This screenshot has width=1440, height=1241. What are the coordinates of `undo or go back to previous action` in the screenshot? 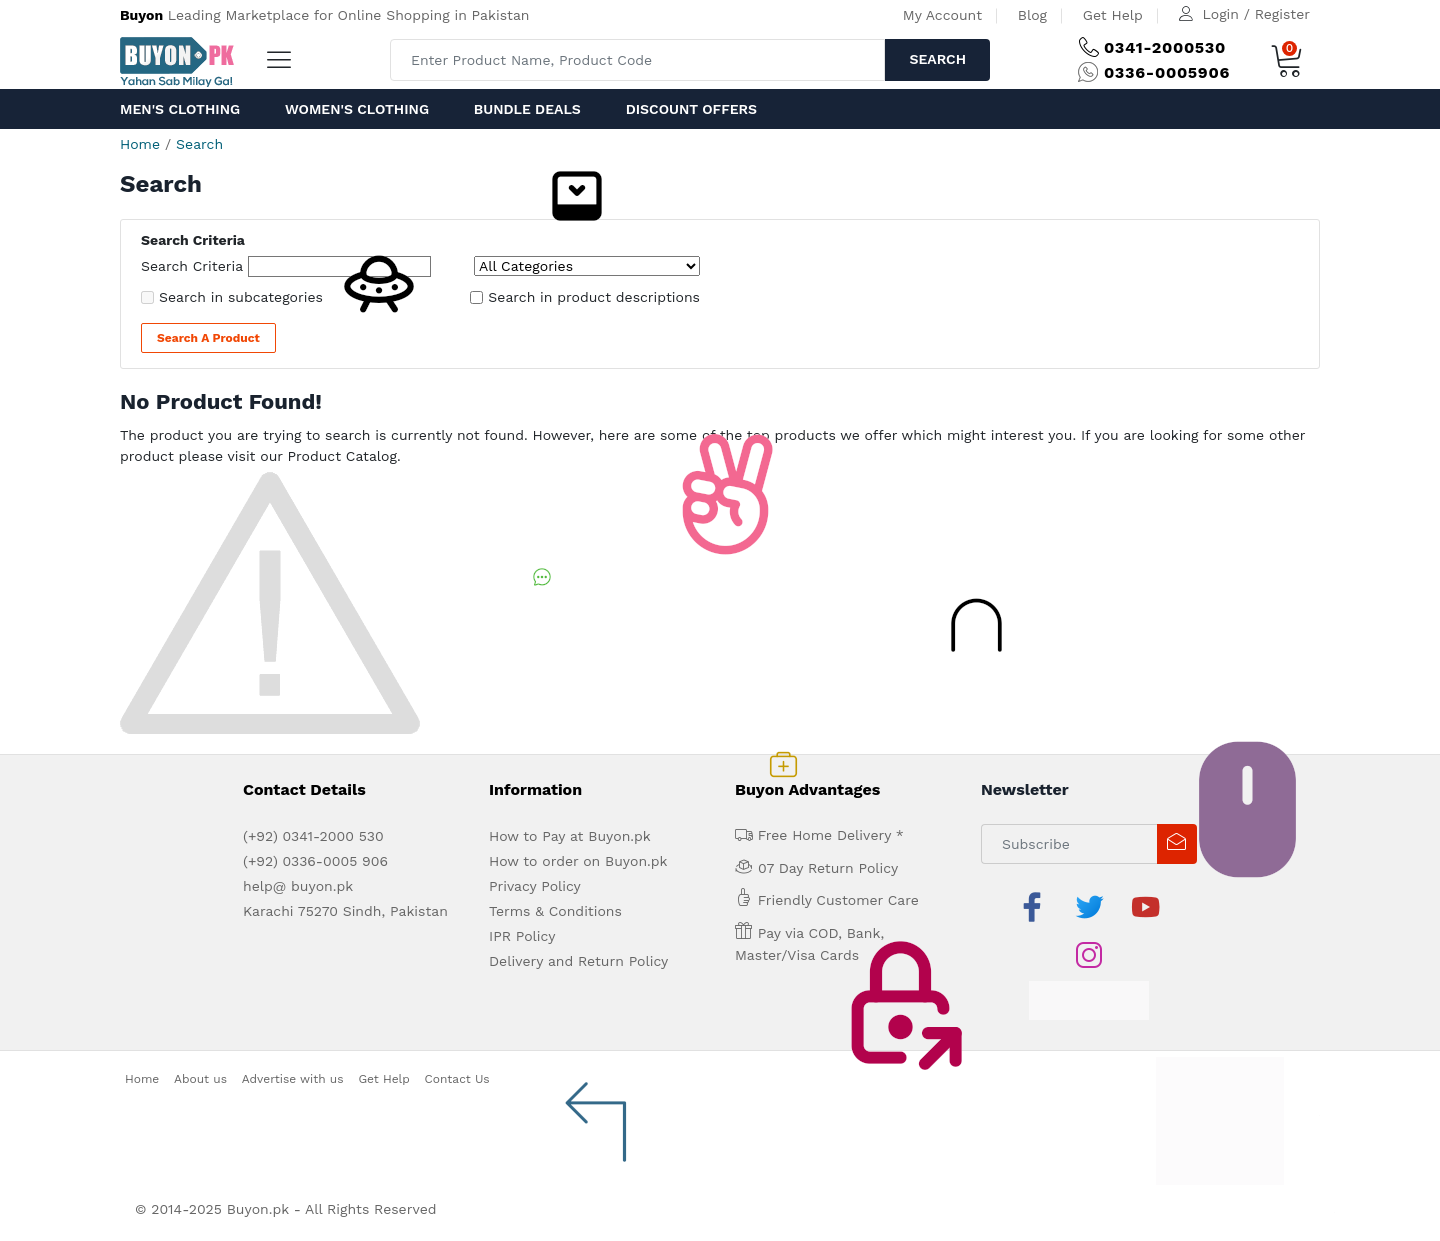 It's located at (599, 1122).